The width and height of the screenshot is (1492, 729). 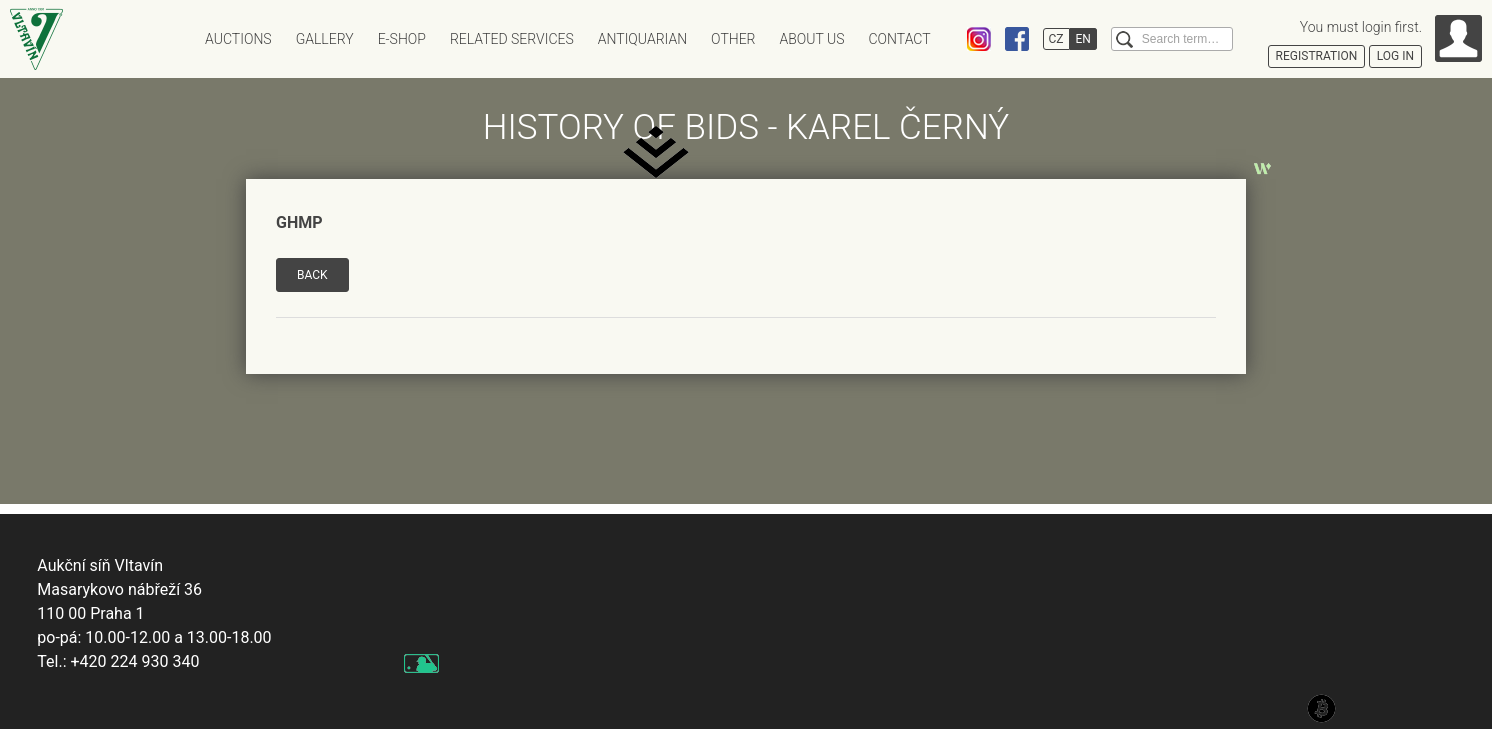 I want to click on bitcoin logo, so click(x=1321, y=708).